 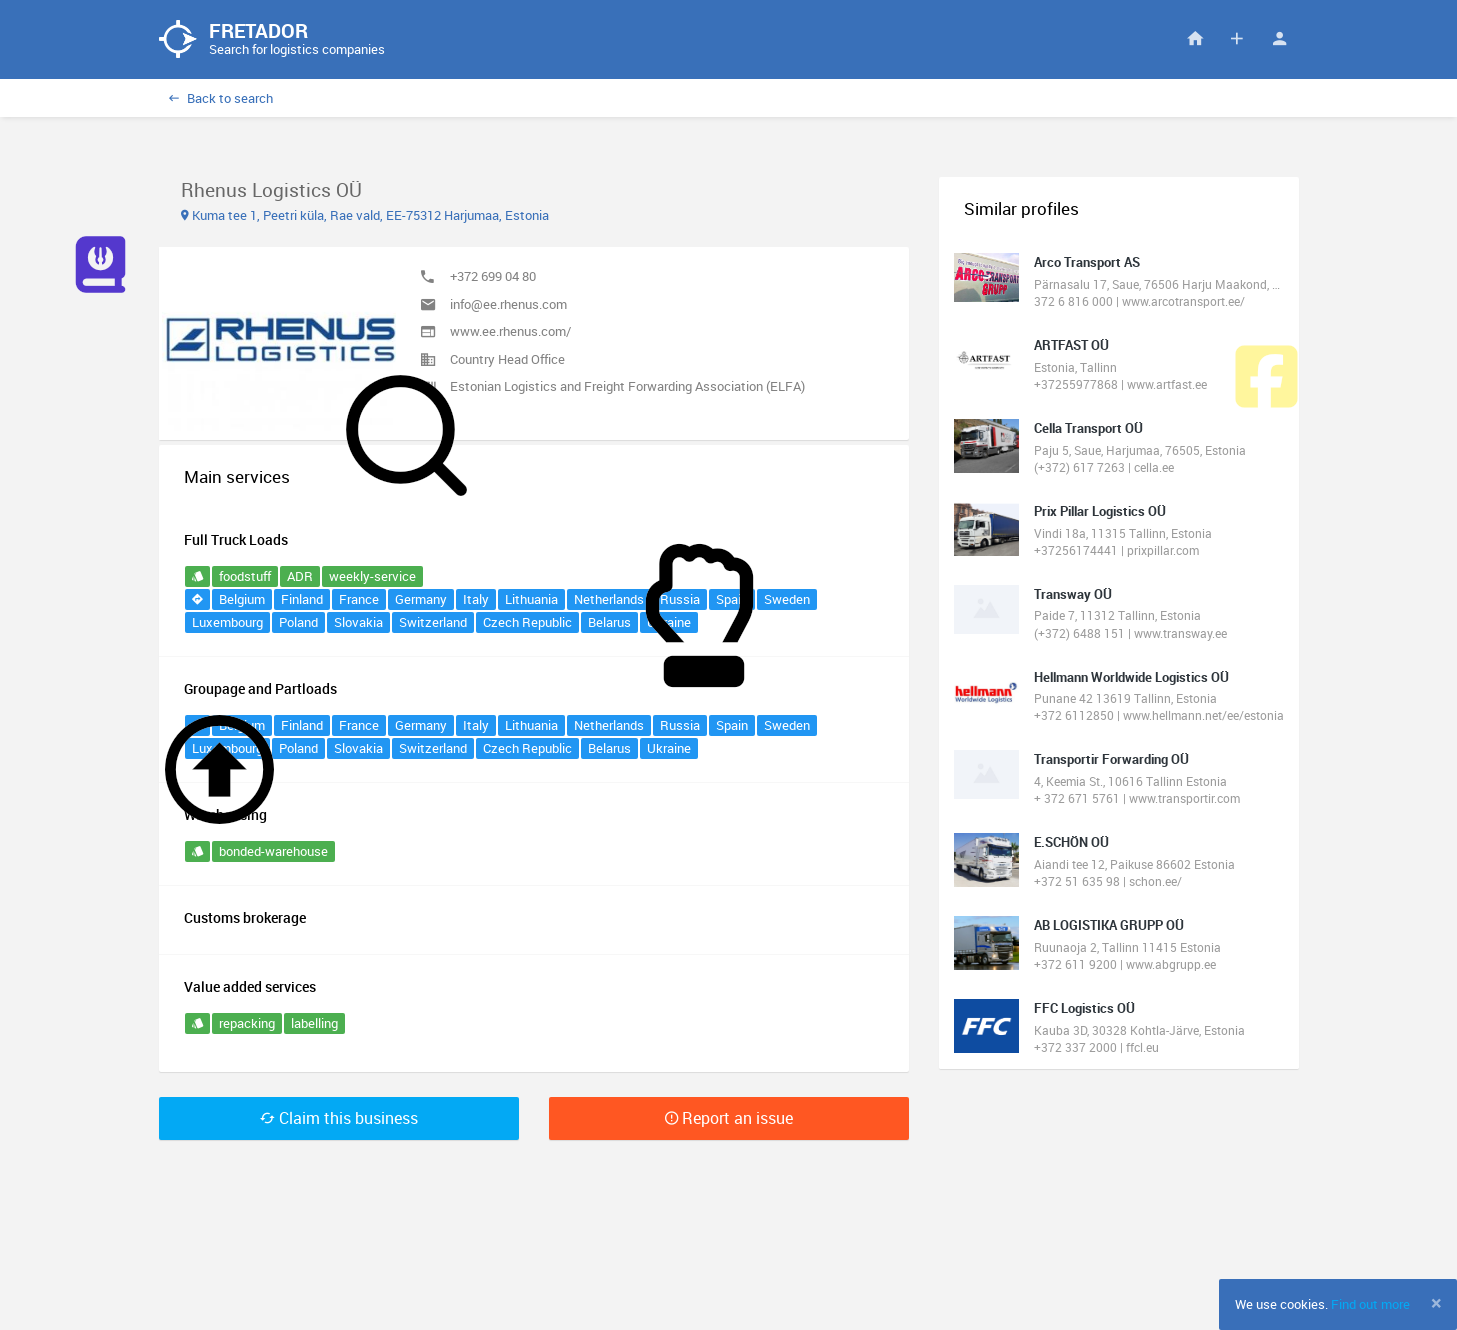 What do you see at coordinates (406, 435) in the screenshot?
I see `search for content or items` at bounding box center [406, 435].